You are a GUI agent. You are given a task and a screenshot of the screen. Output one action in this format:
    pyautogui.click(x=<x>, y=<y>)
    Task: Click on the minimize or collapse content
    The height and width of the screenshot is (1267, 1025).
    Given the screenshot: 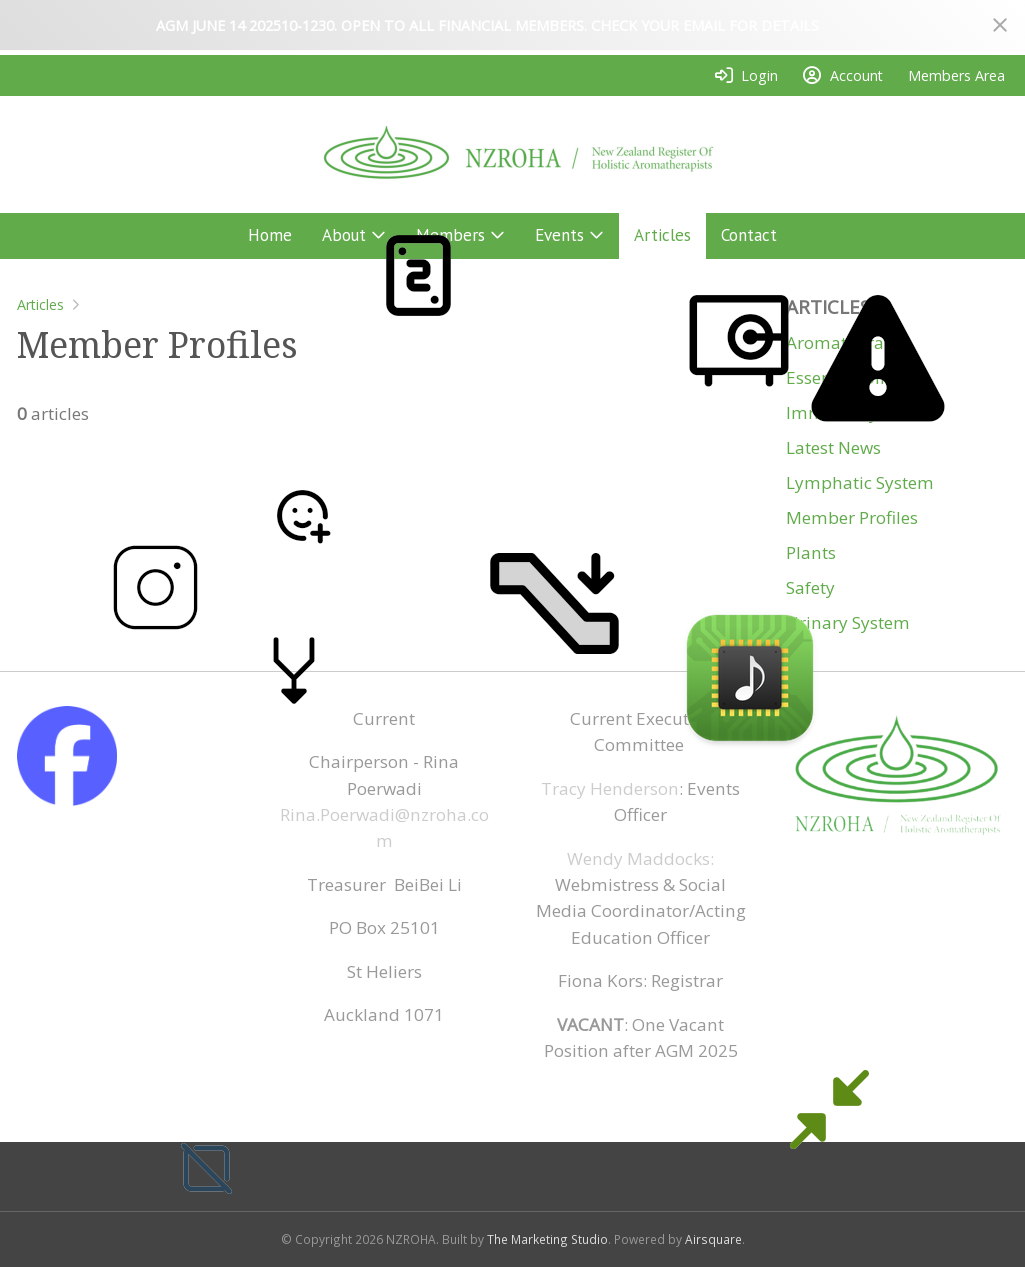 What is the action you would take?
    pyautogui.click(x=829, y=1109)
    